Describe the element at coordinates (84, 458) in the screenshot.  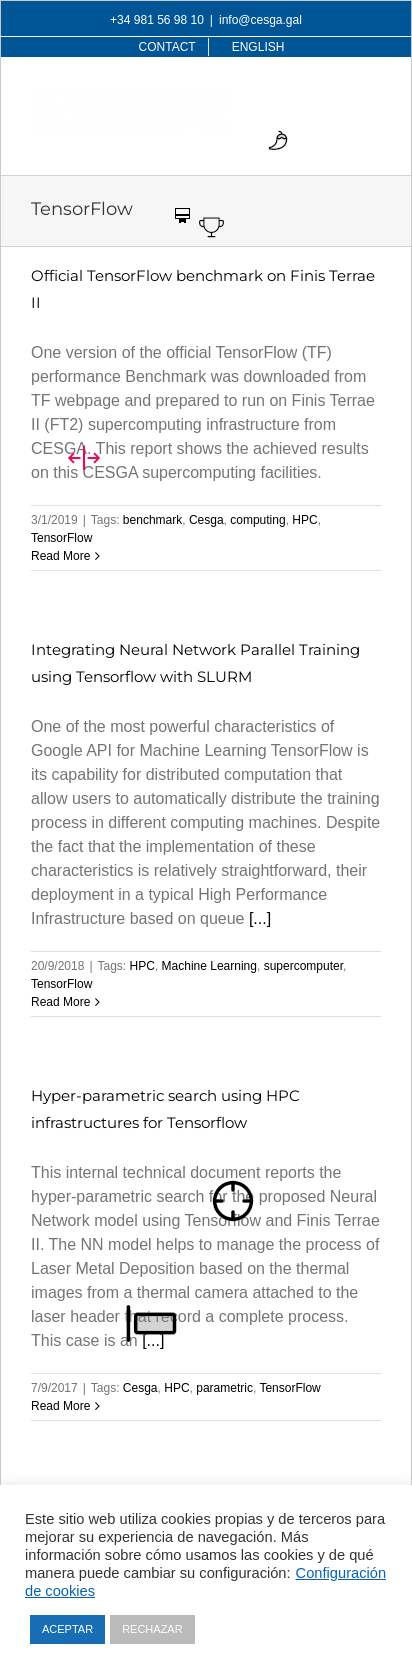
I see `expand content horizontally` at that location.